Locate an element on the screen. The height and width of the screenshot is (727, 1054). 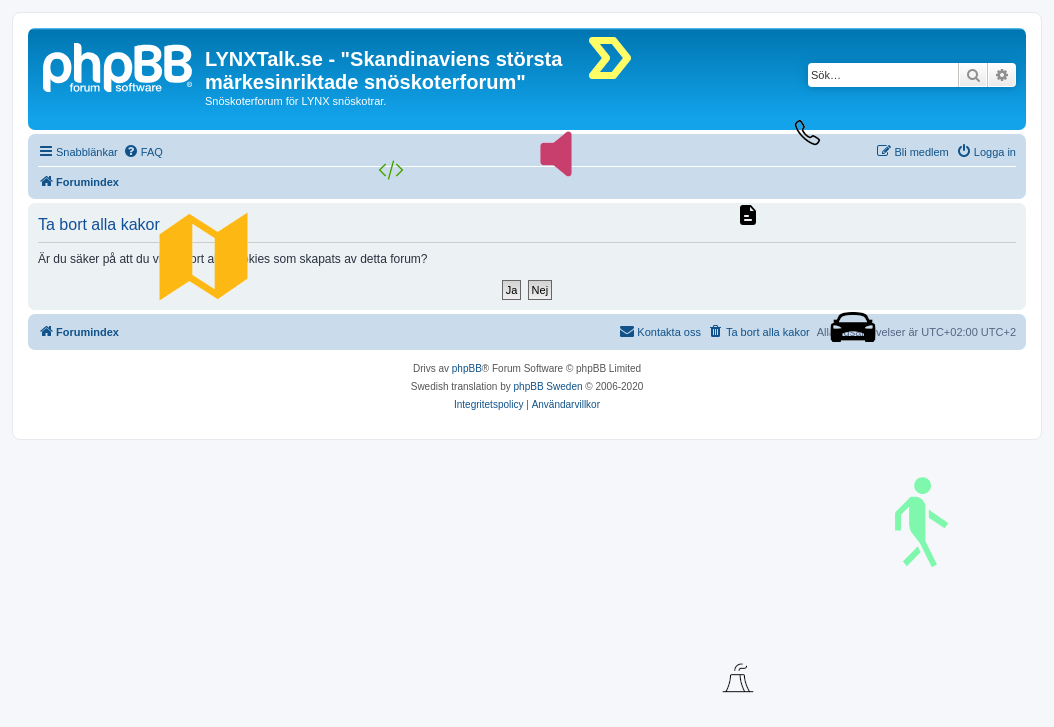
open the map view is located at coordinates (203, 256).